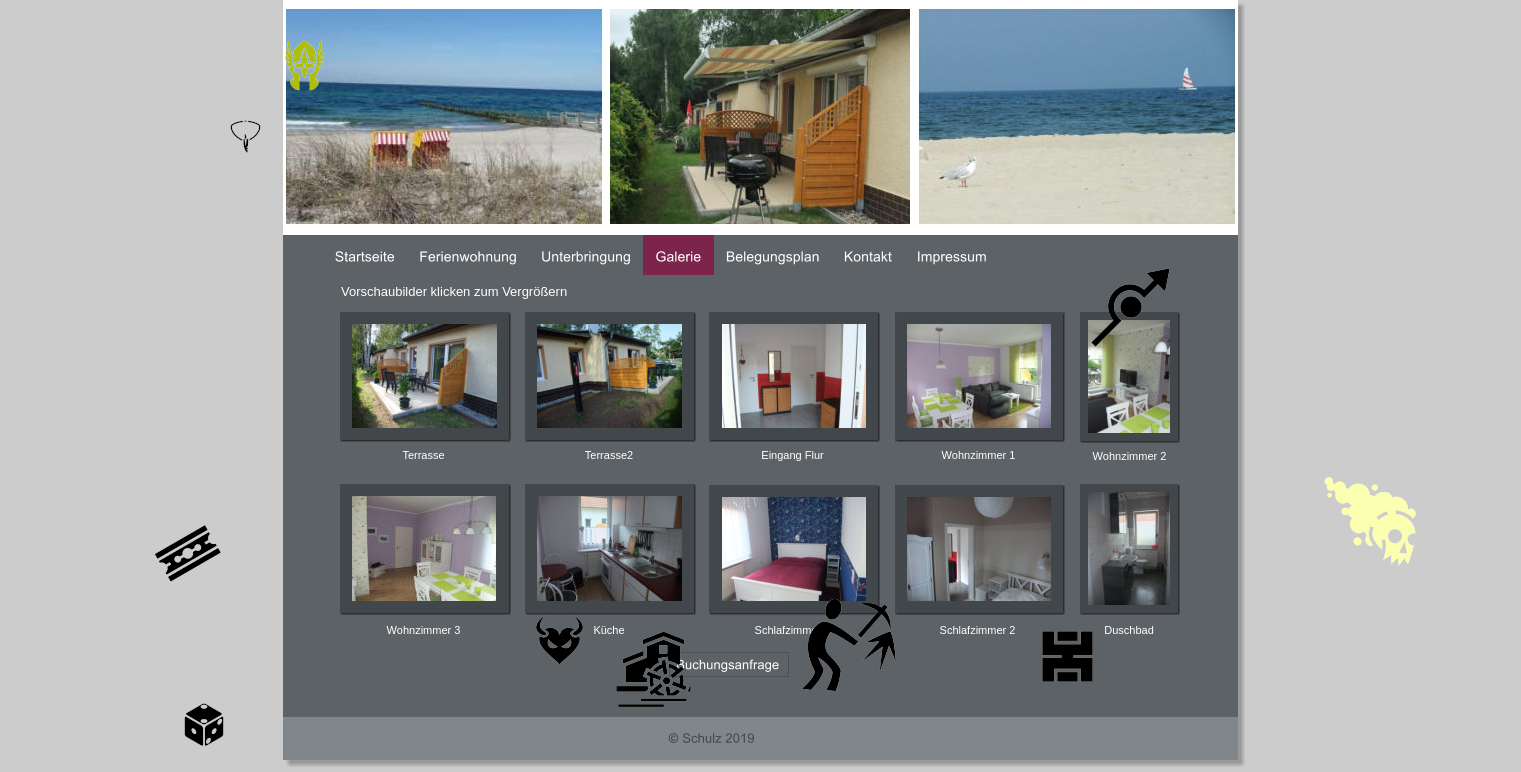 Image resolution: width=1521 pixels, height=772 pixels. Describe the element at coordinates (1370, 522) in the screenshot. I see `indicates a critical hit or instant kill ability` at that location.